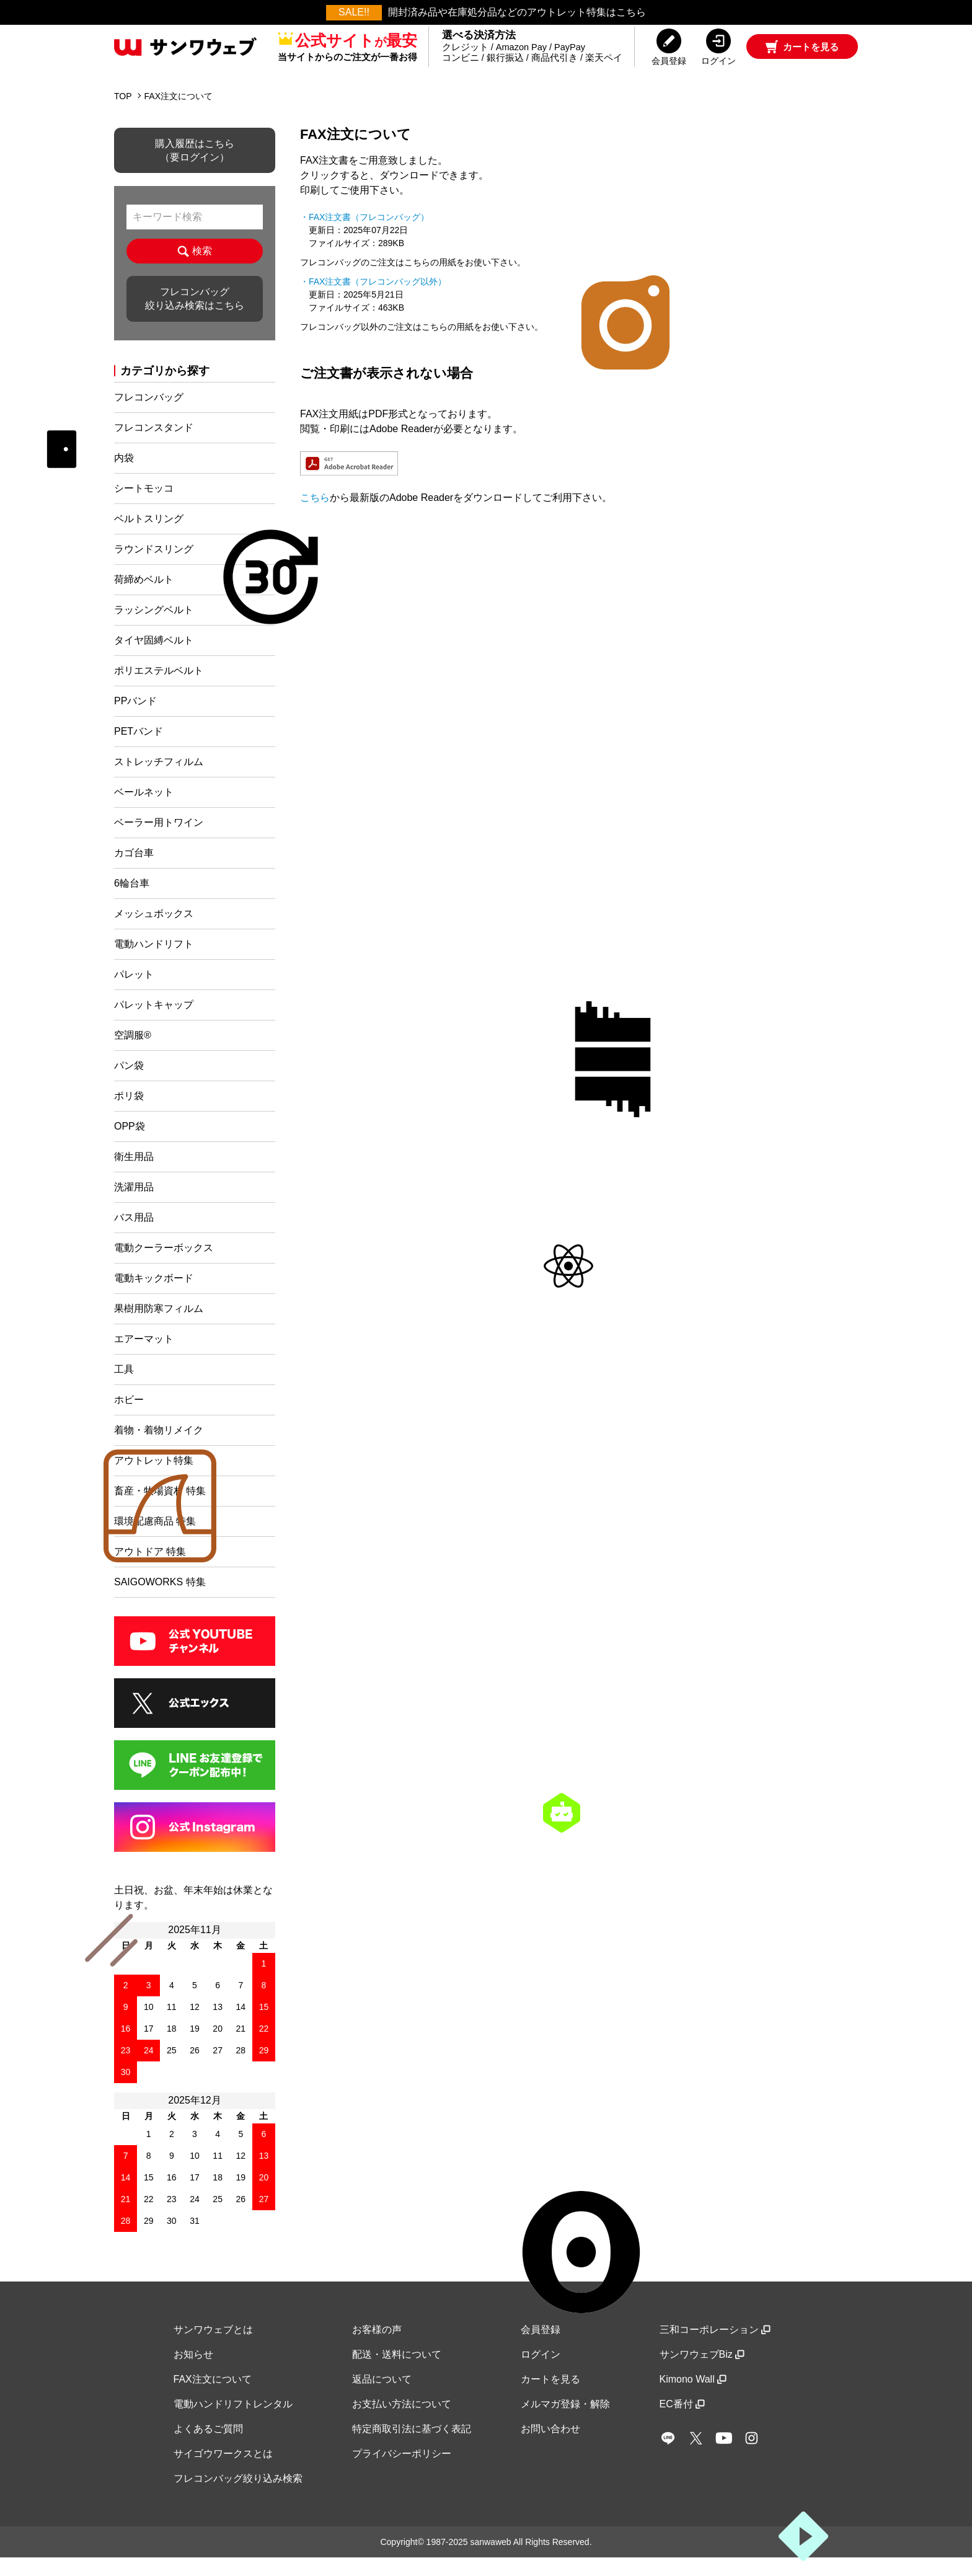 This screenshot has height=2576, width=972. What do you see at coordinates (803, 2536) in the screenshot?
I see `open Stremio media streaming app` at bounding box center [803, 2536].